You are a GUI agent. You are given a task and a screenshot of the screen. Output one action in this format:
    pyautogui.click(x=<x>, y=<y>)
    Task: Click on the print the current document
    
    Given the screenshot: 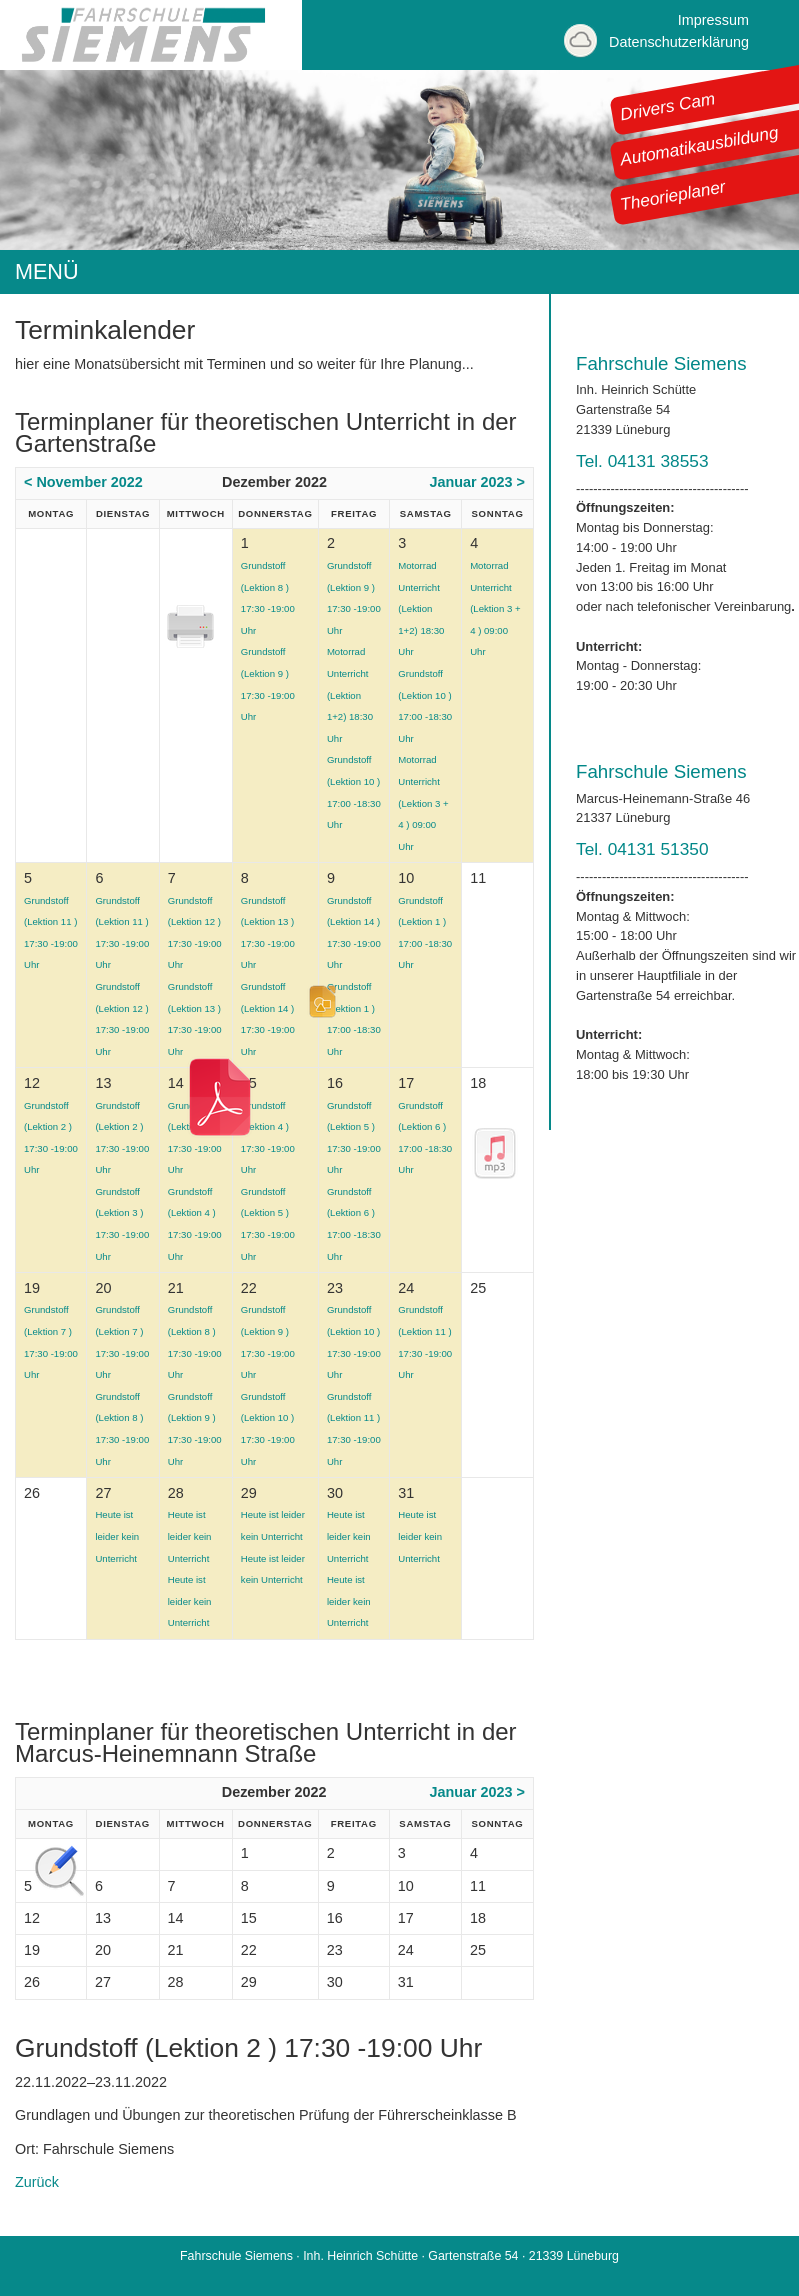 What is the action you would take?
    pyautogui.click(x=190, y=626)
    